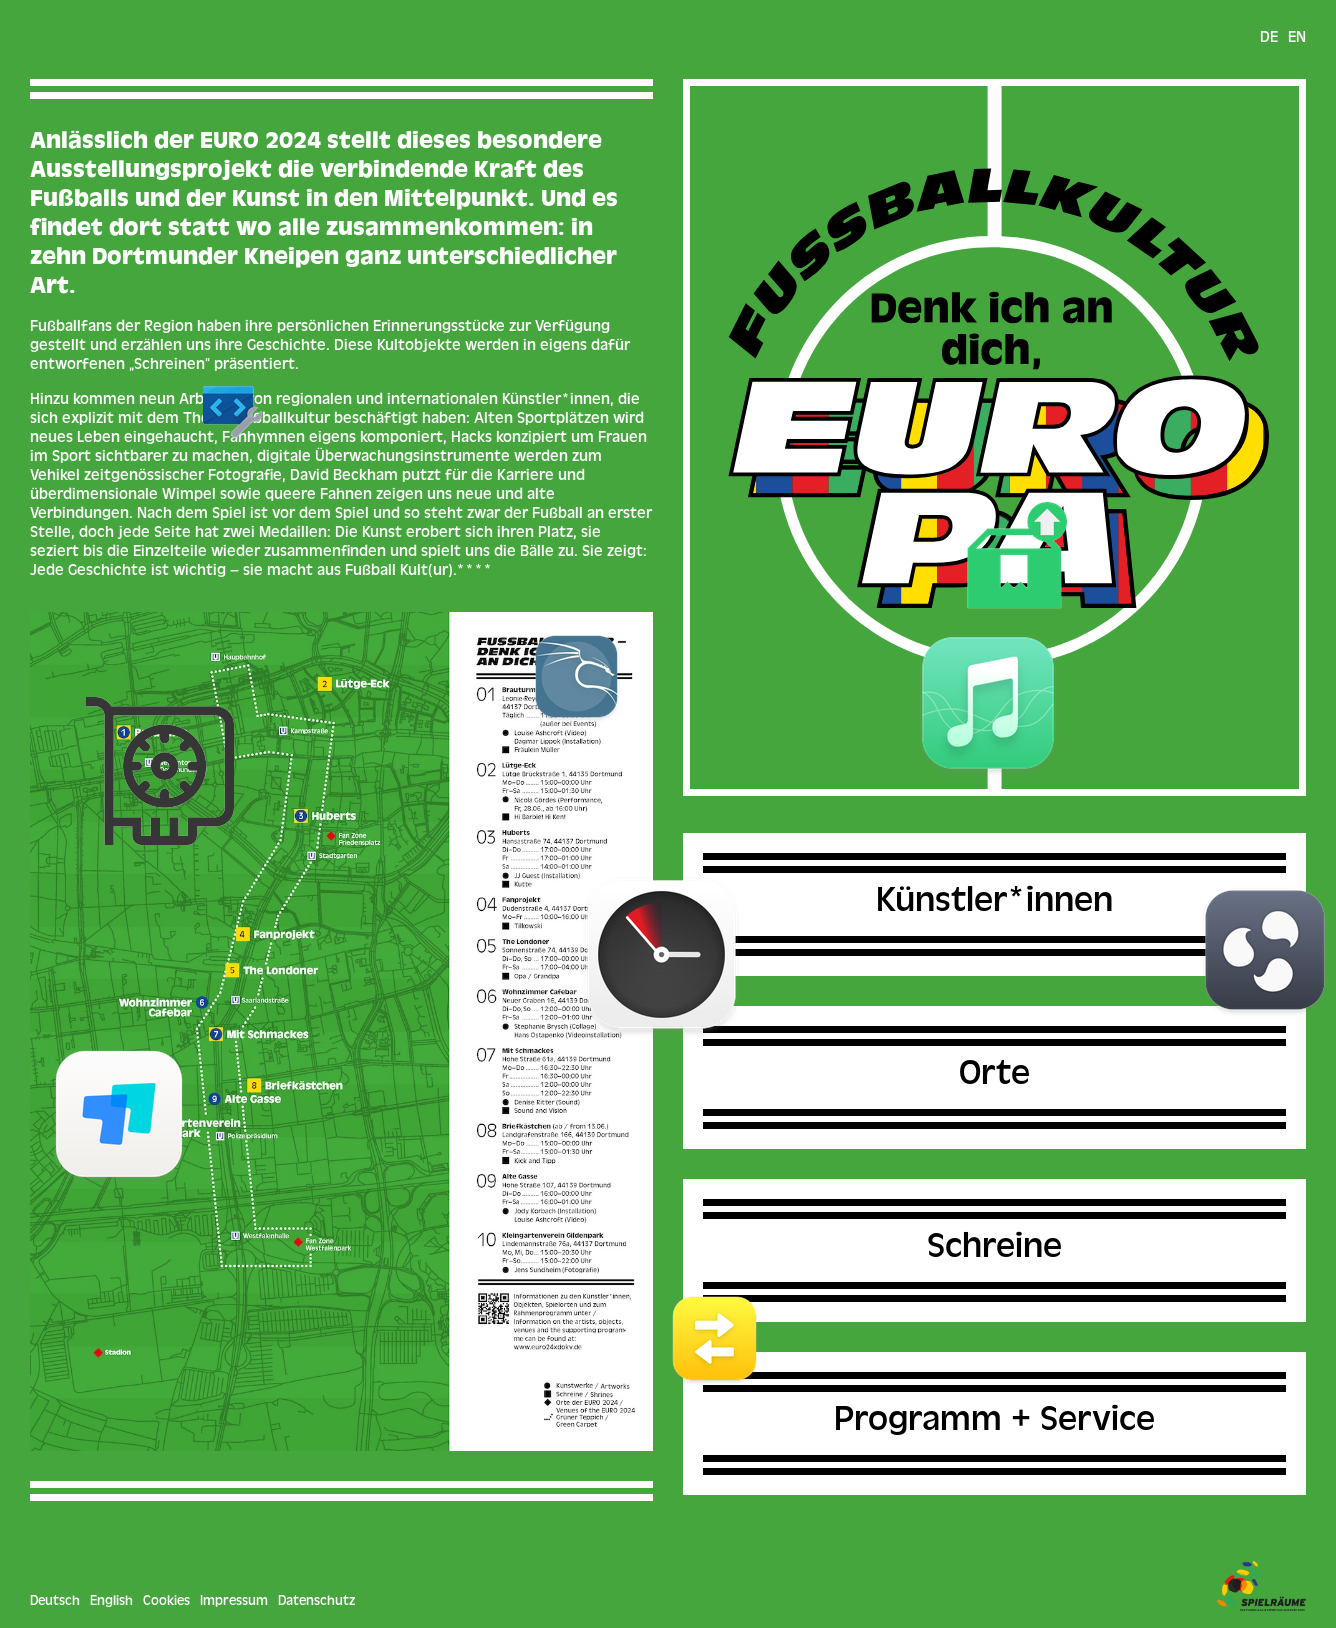 The height and width of the screenshot is (1628, 1336). What do you see at coordinates (988, 703) in the screenshot?
I see `open lx music desktop app` at bounding box center [988, 703].